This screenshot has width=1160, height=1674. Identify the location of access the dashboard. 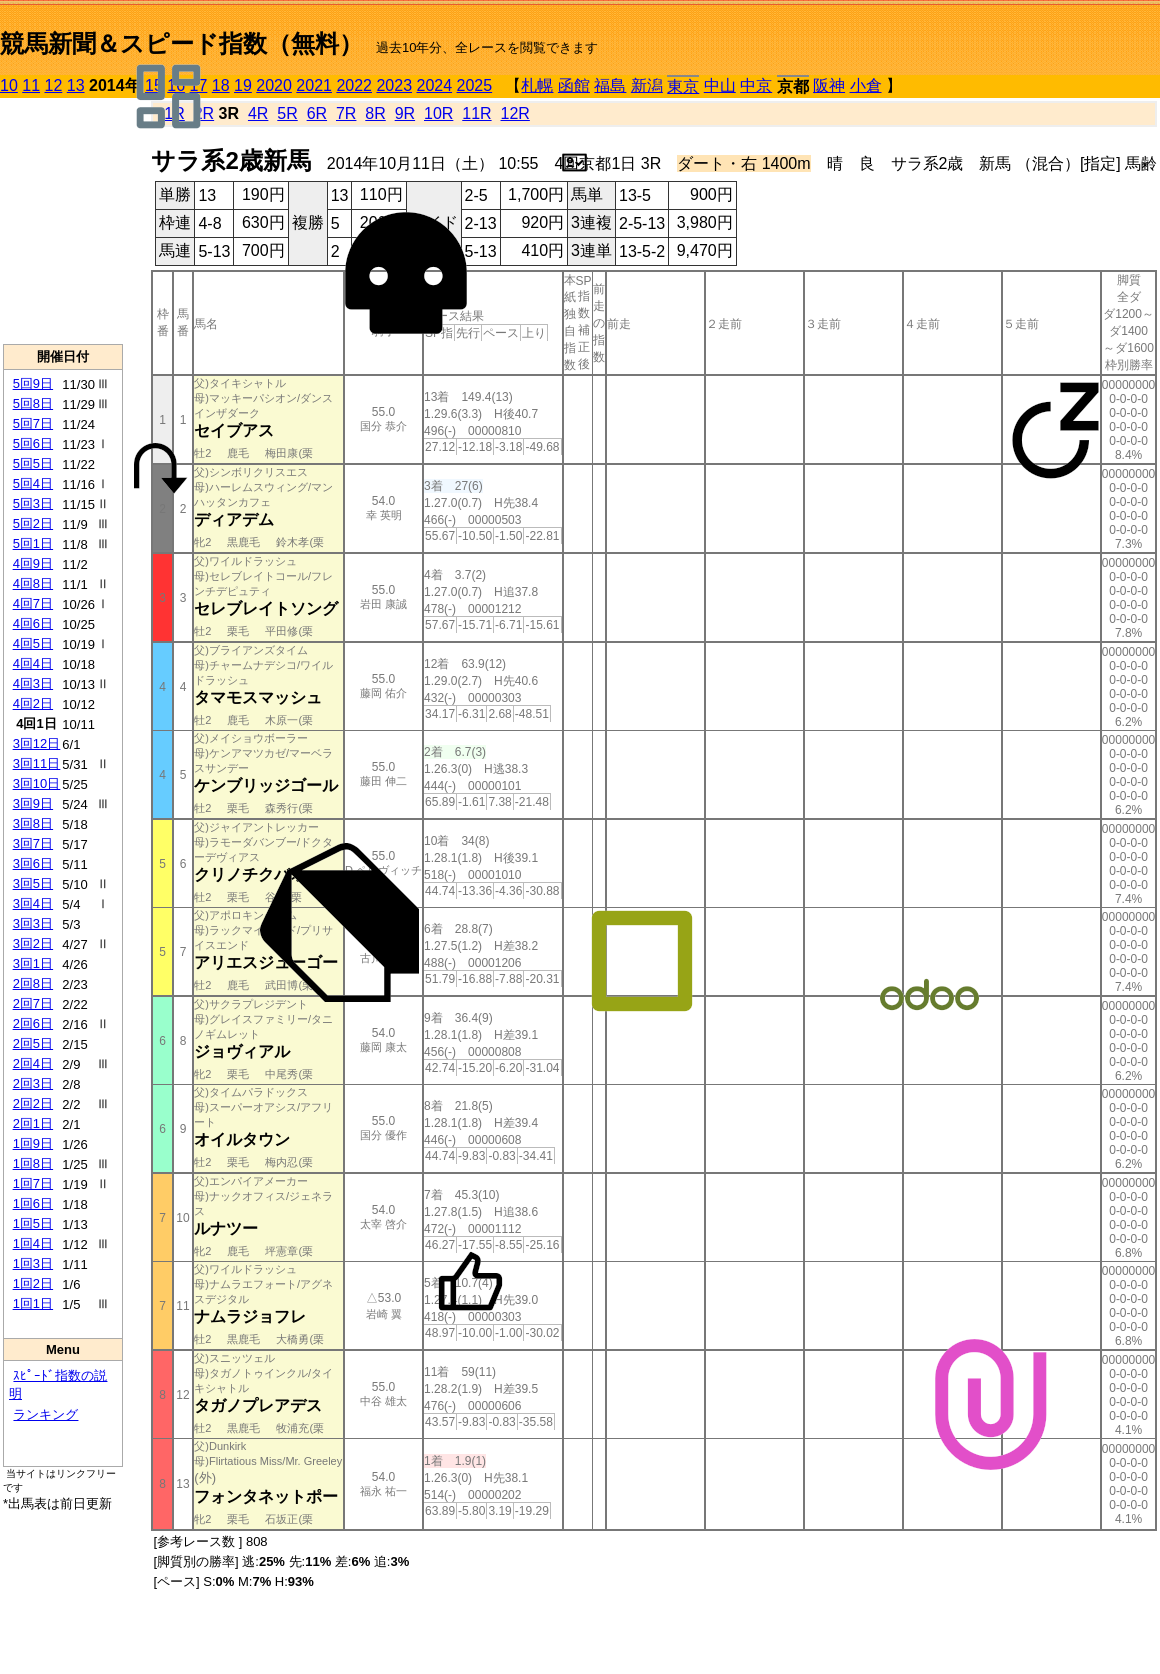
(168, 96).